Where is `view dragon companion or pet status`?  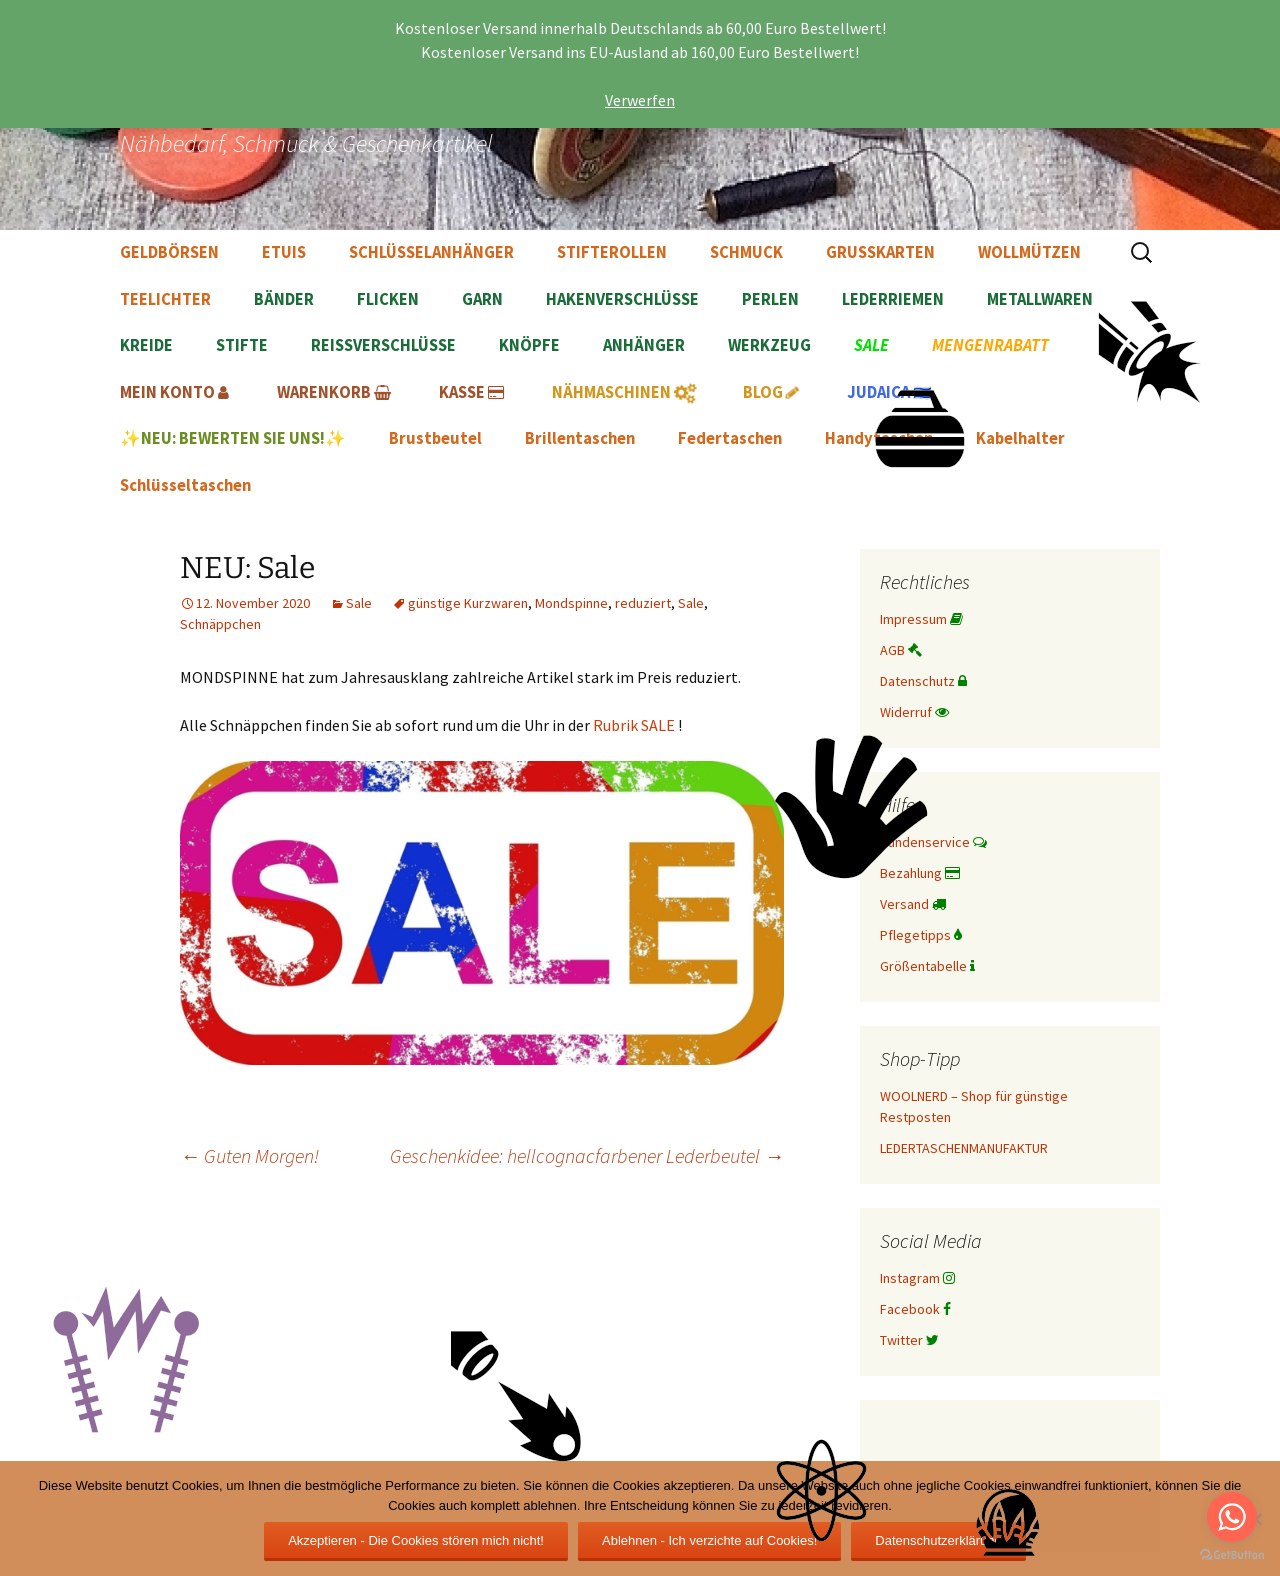
view dragon companion or pet status is located at coordinates (1009, 1521).